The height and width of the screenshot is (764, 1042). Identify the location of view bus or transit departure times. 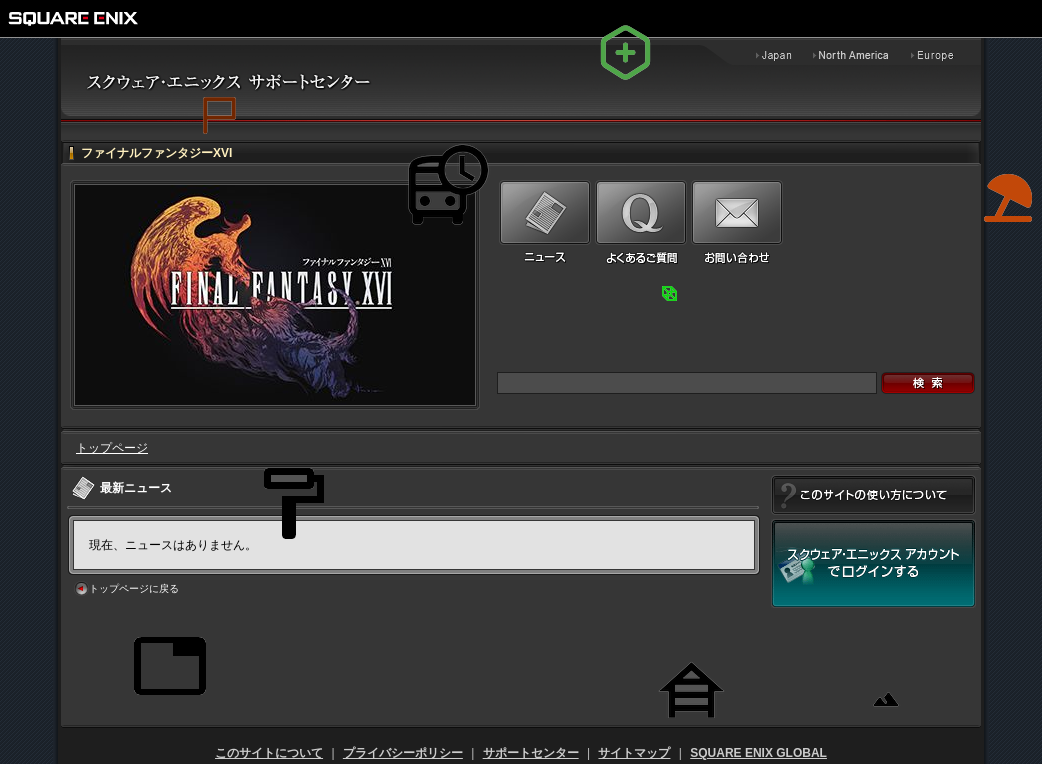
(448, 184).